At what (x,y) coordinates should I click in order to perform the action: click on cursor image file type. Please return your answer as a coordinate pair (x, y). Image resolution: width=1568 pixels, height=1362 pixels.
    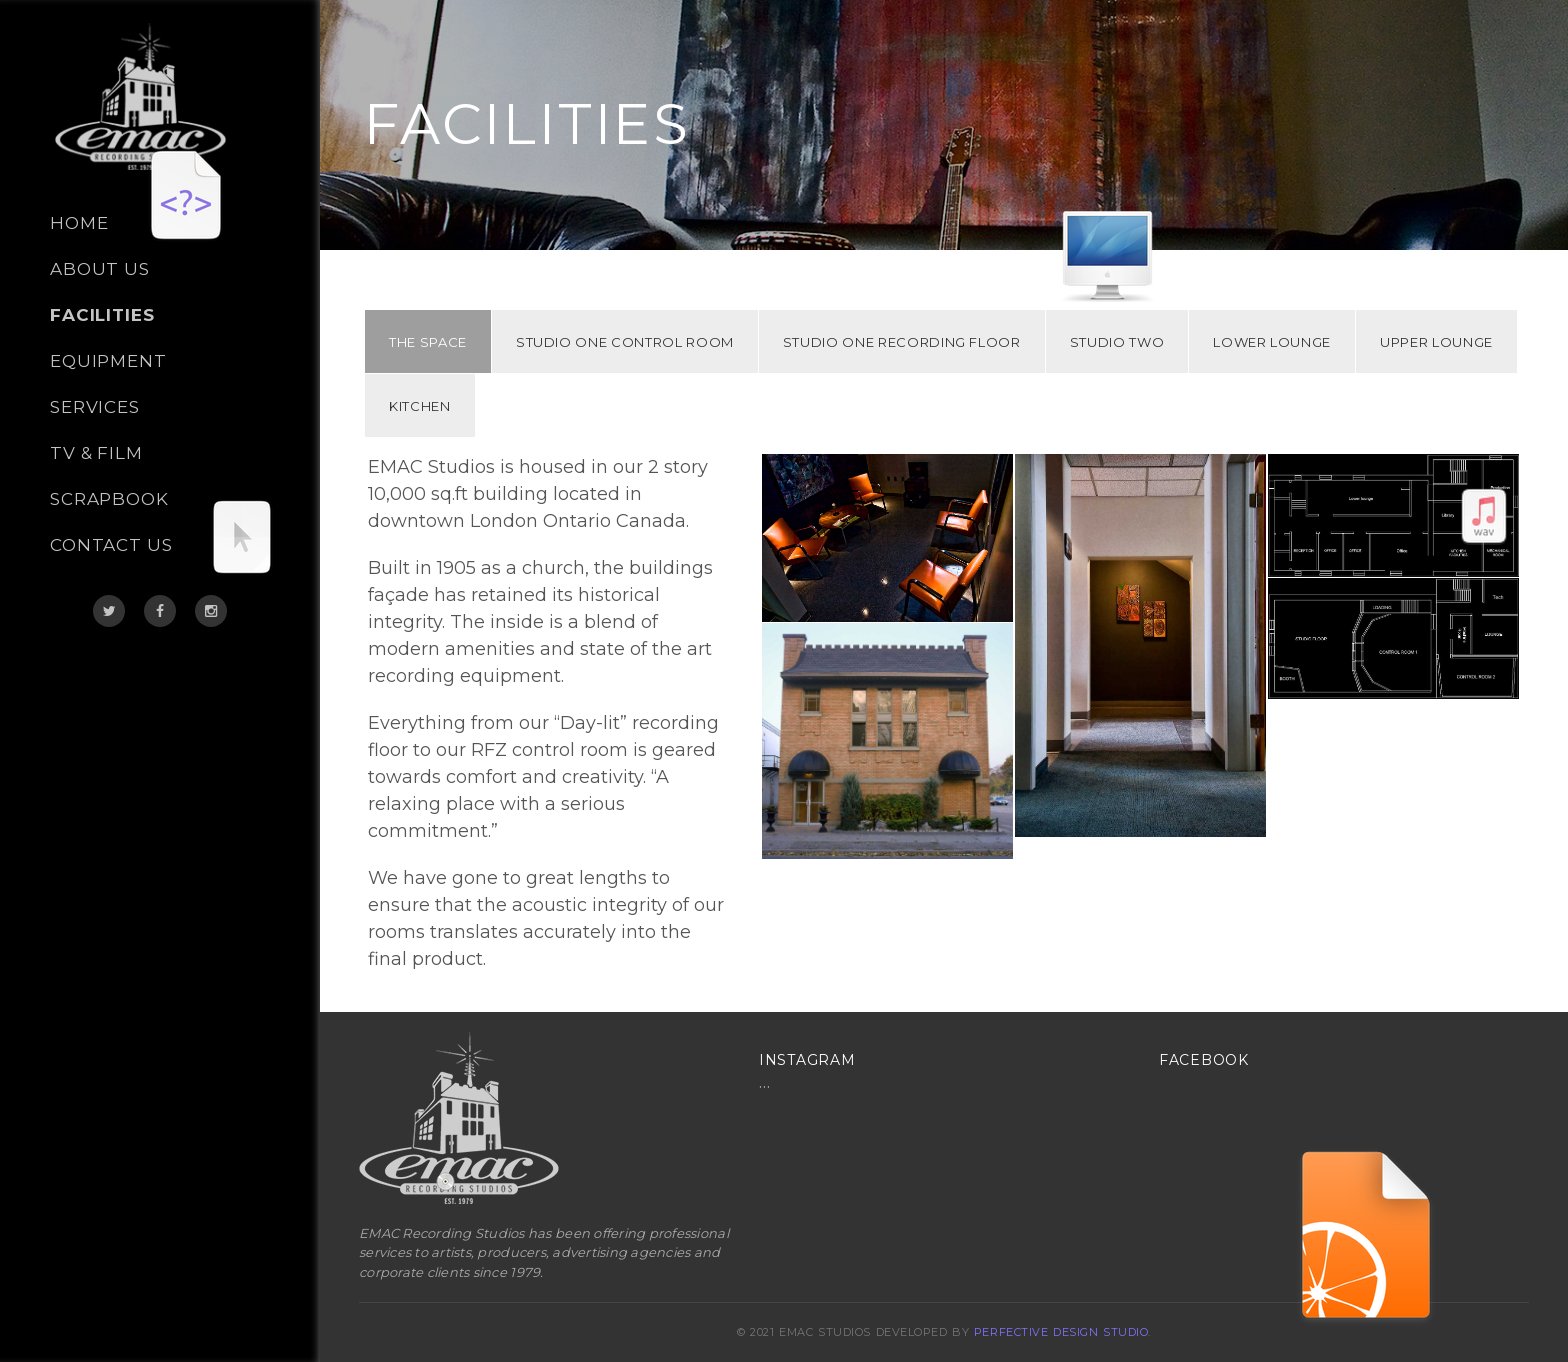
    Looking at the image, I should click on (242, 537).